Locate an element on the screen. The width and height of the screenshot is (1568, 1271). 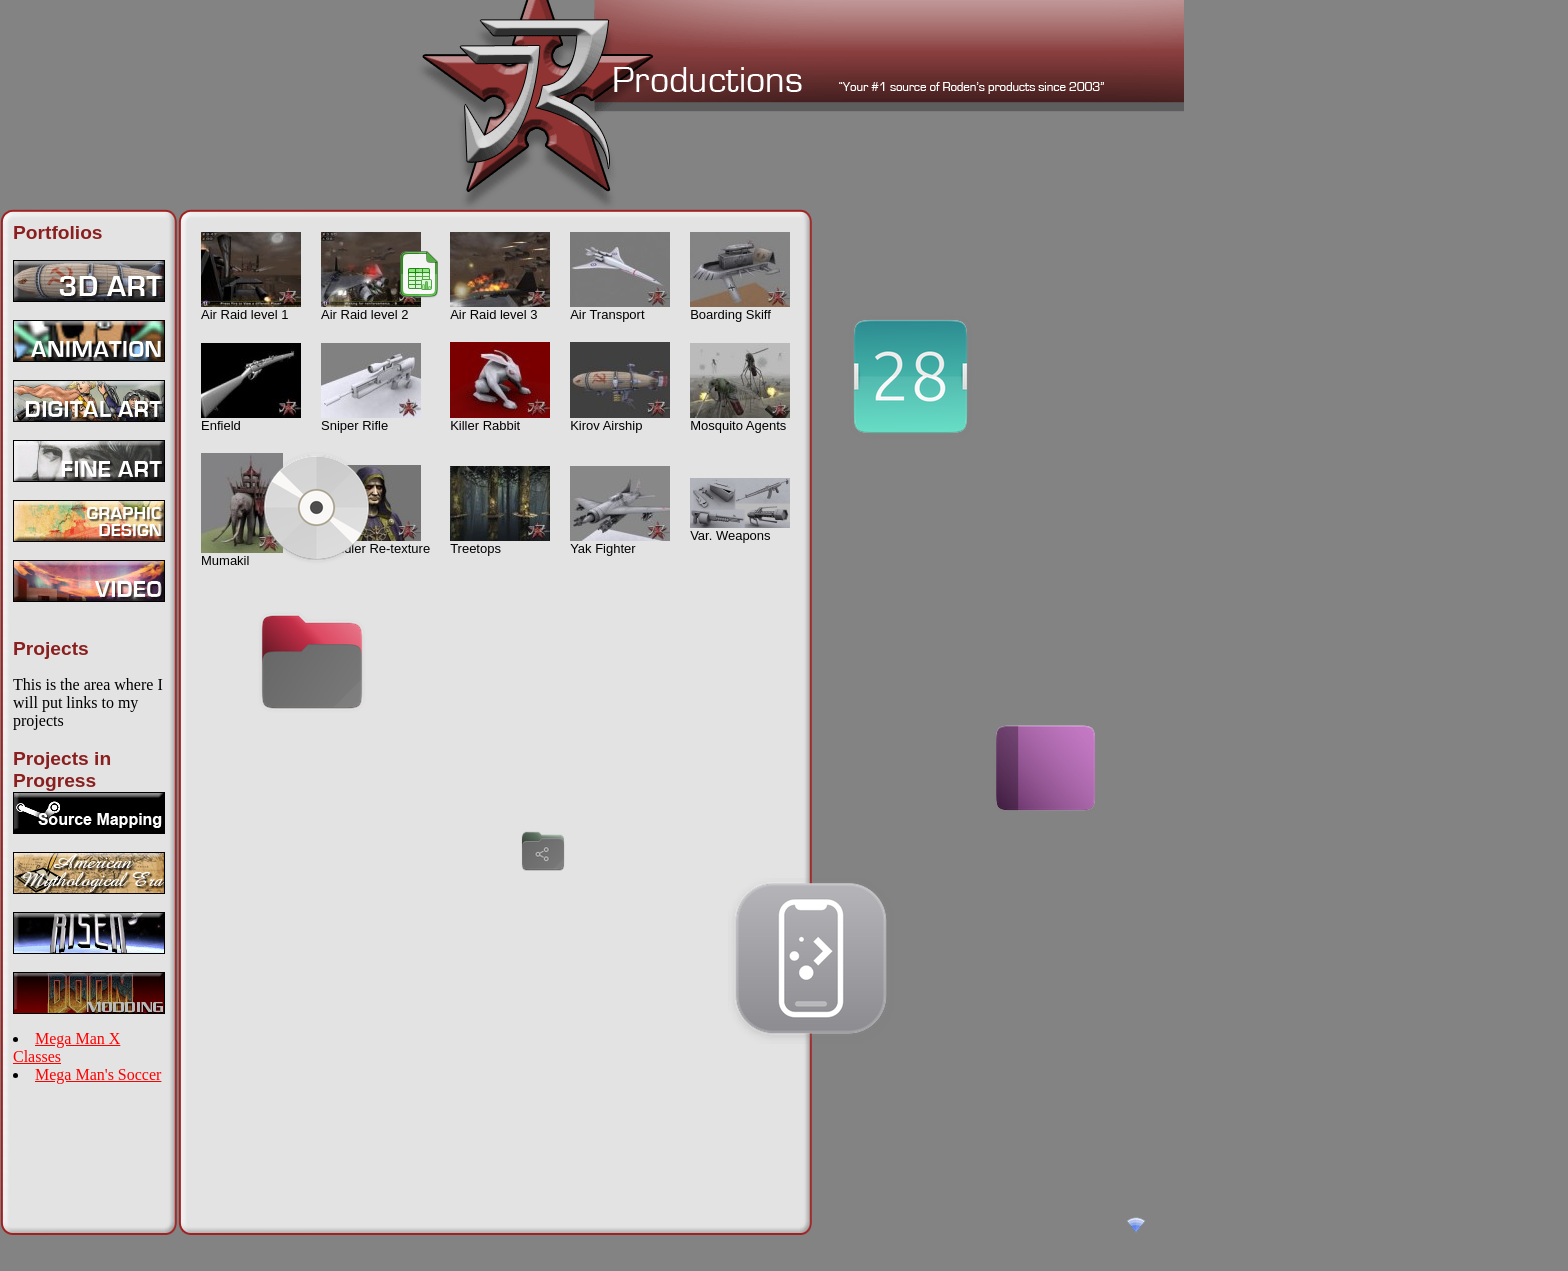
indicates wireless network connection status is located at coordinates (1136, 1225).